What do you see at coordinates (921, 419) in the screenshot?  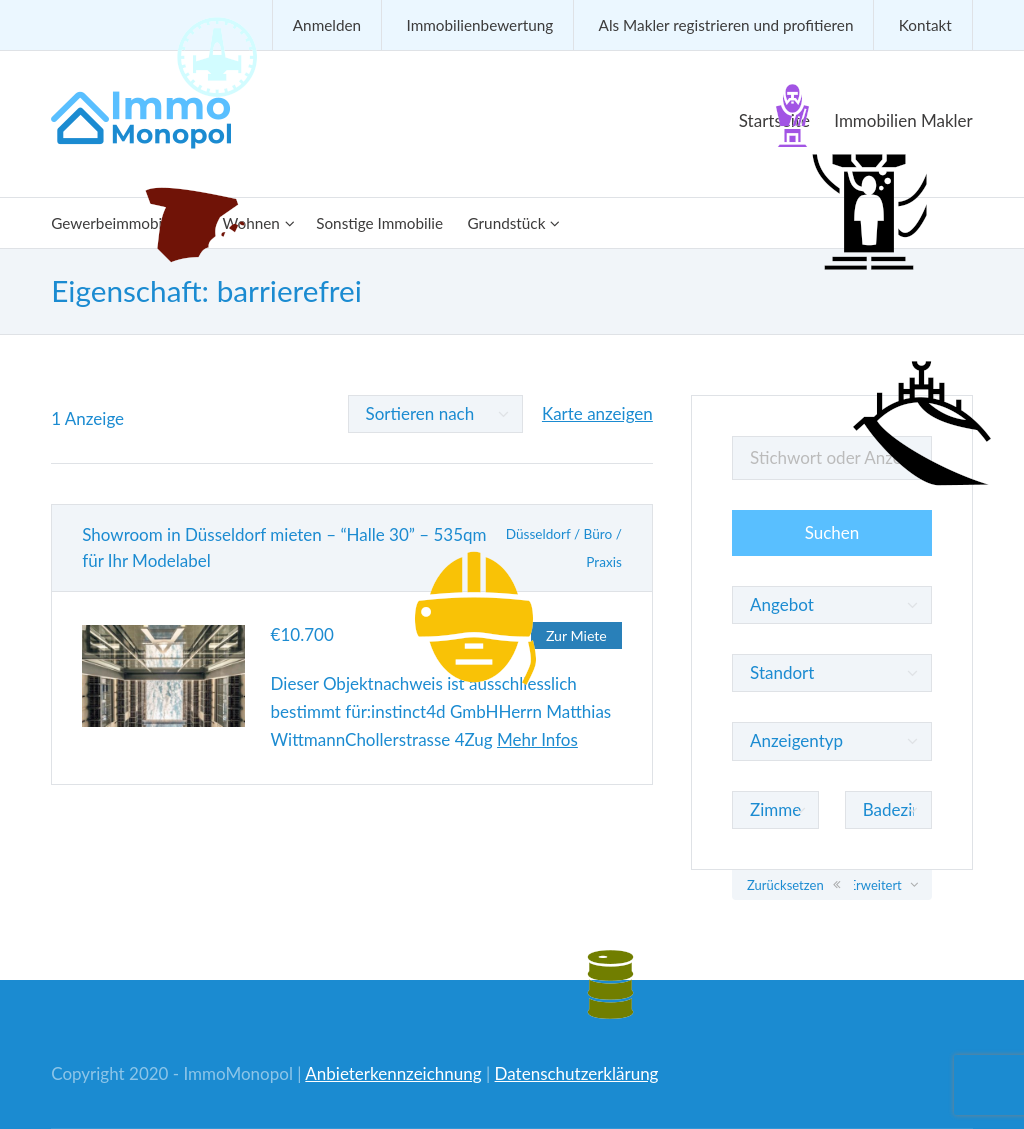 I see `view fortified settlement or stronghold location` at bounding box center [921, 419].